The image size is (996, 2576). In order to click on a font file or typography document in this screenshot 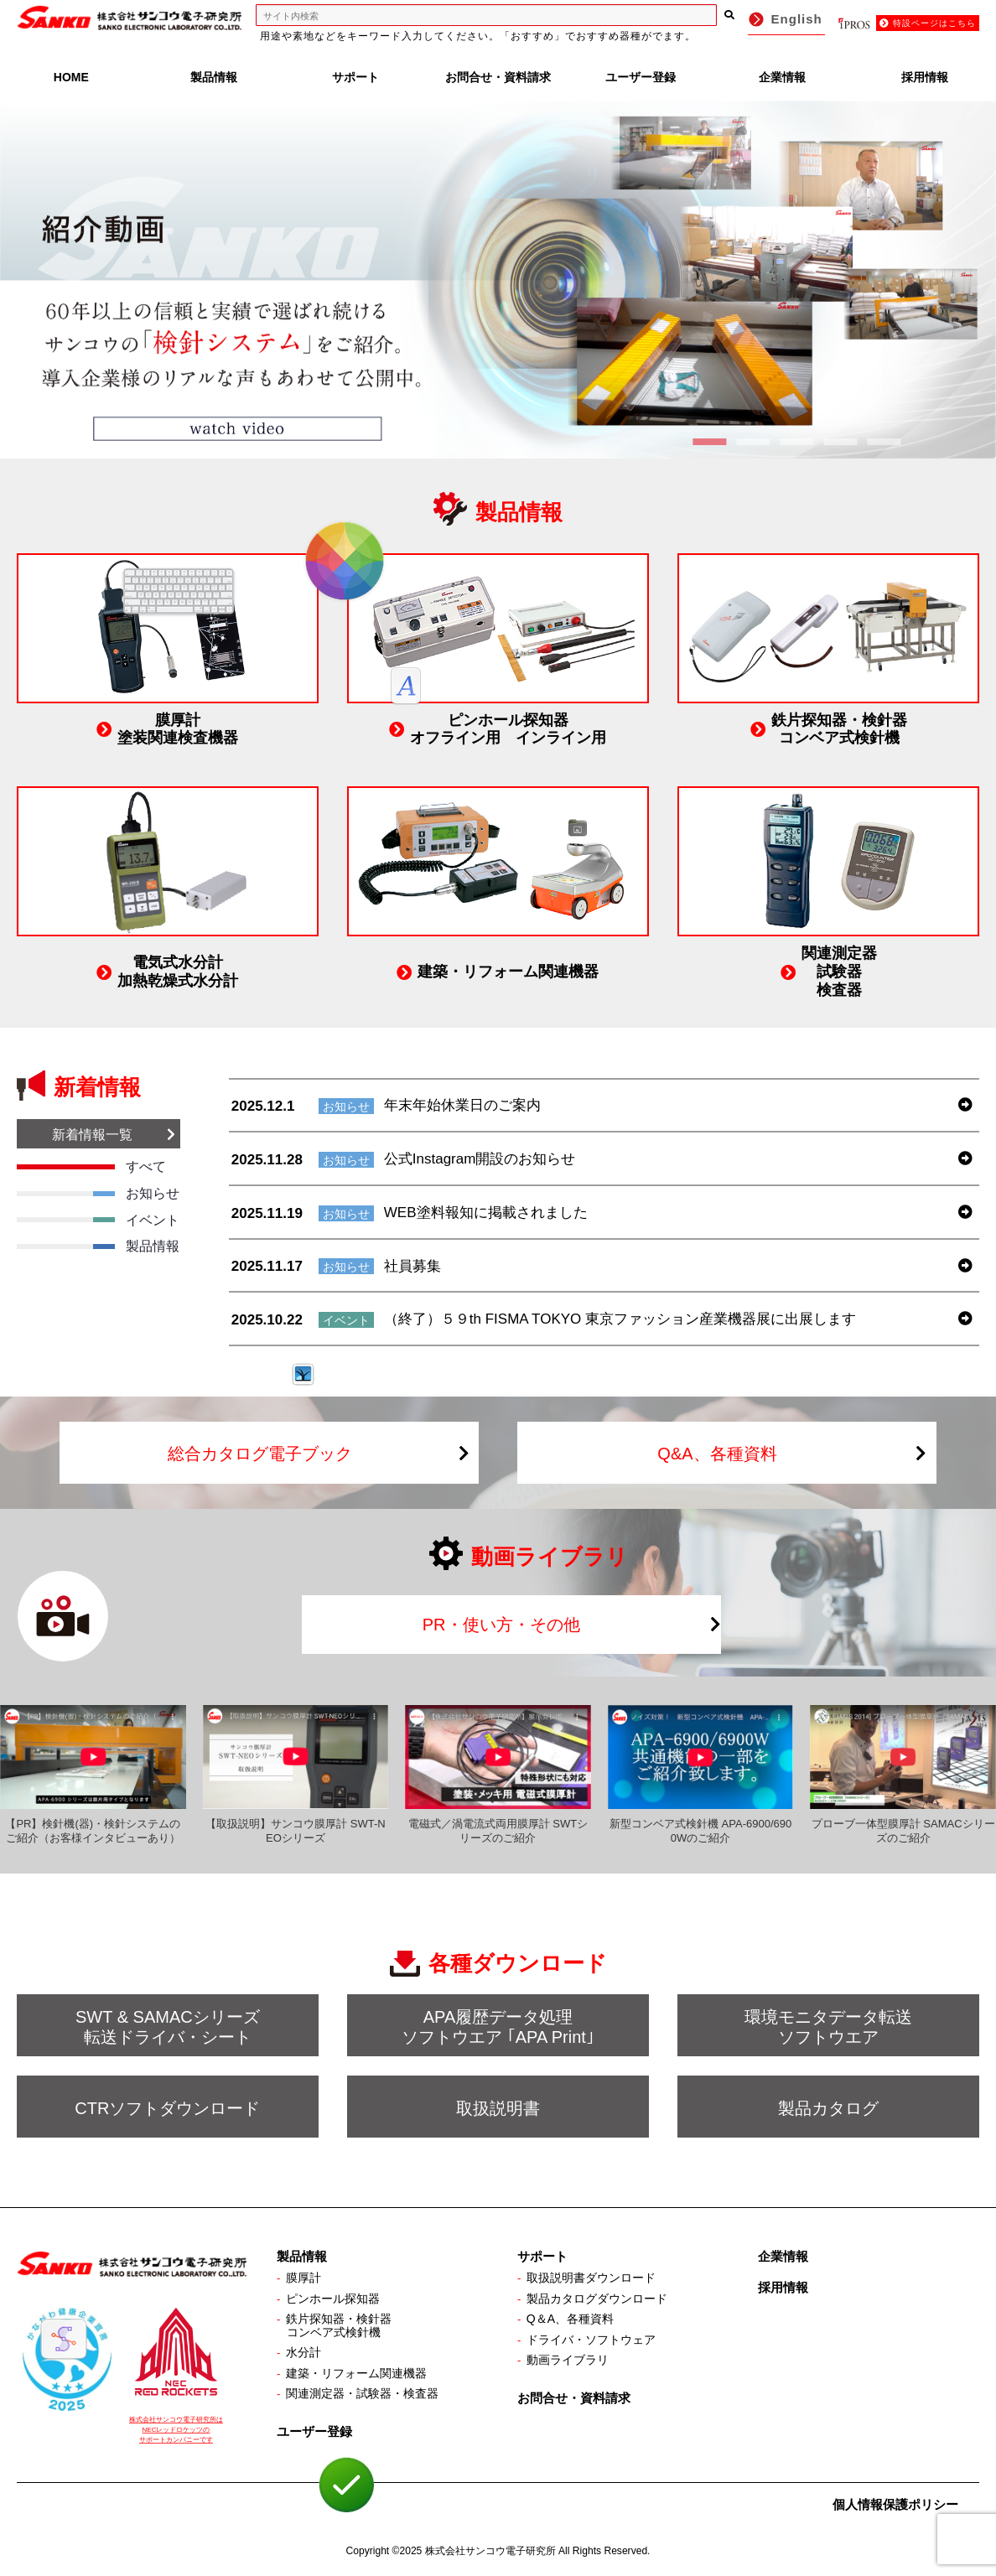, I will do `click(406, 686)`.